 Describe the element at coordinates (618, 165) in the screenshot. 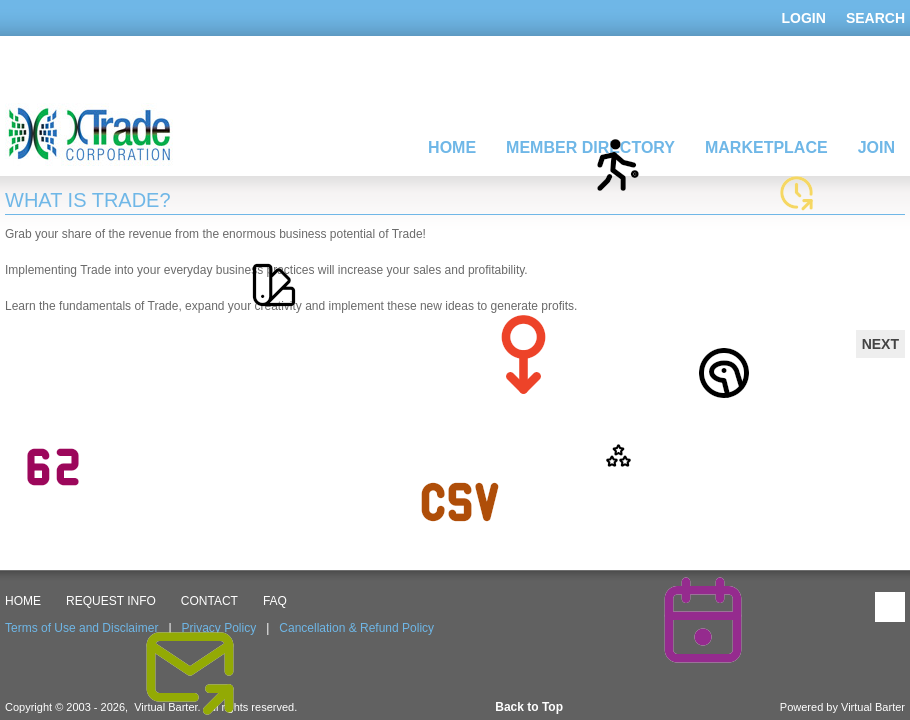

I see `access basketball or sports activities` at that location.